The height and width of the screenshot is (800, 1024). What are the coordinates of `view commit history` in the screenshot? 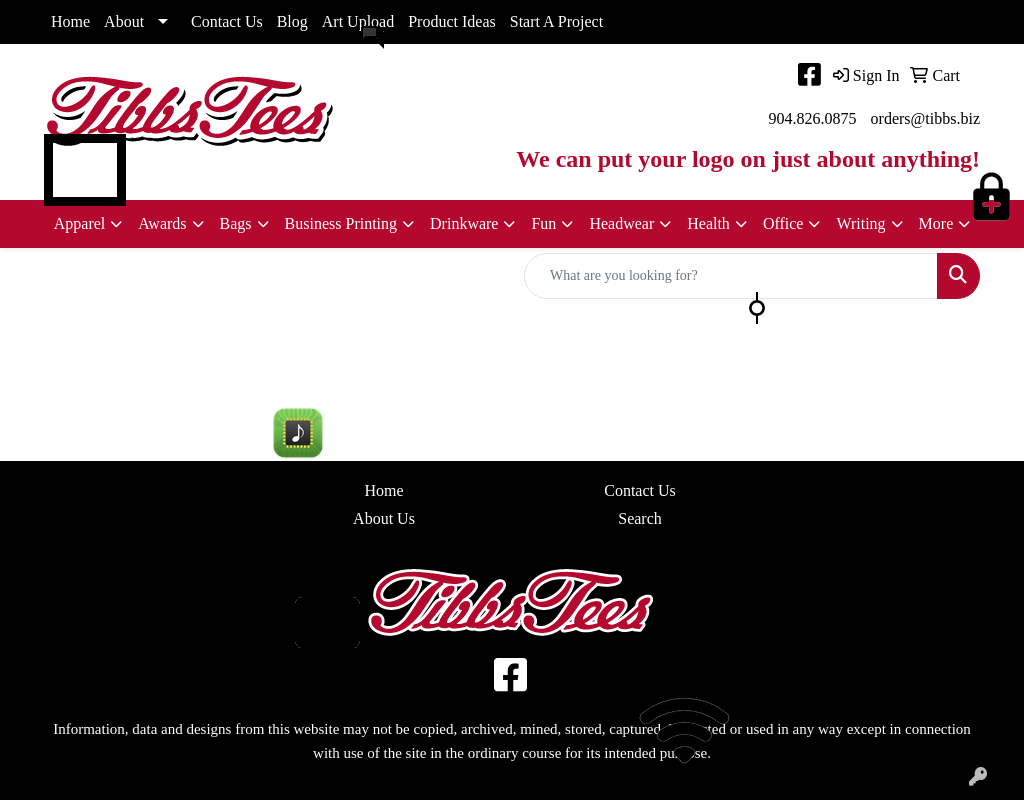 It's located at (757, 308).